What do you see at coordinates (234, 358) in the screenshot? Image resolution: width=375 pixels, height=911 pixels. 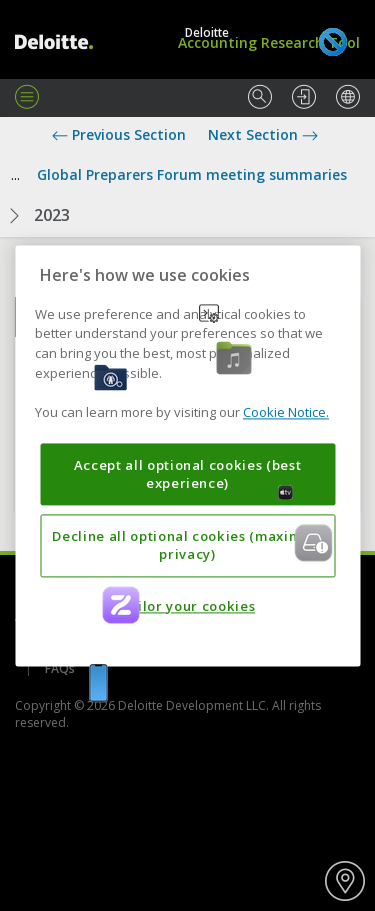 I see `open your music folder` at bounding box center [234, 358].